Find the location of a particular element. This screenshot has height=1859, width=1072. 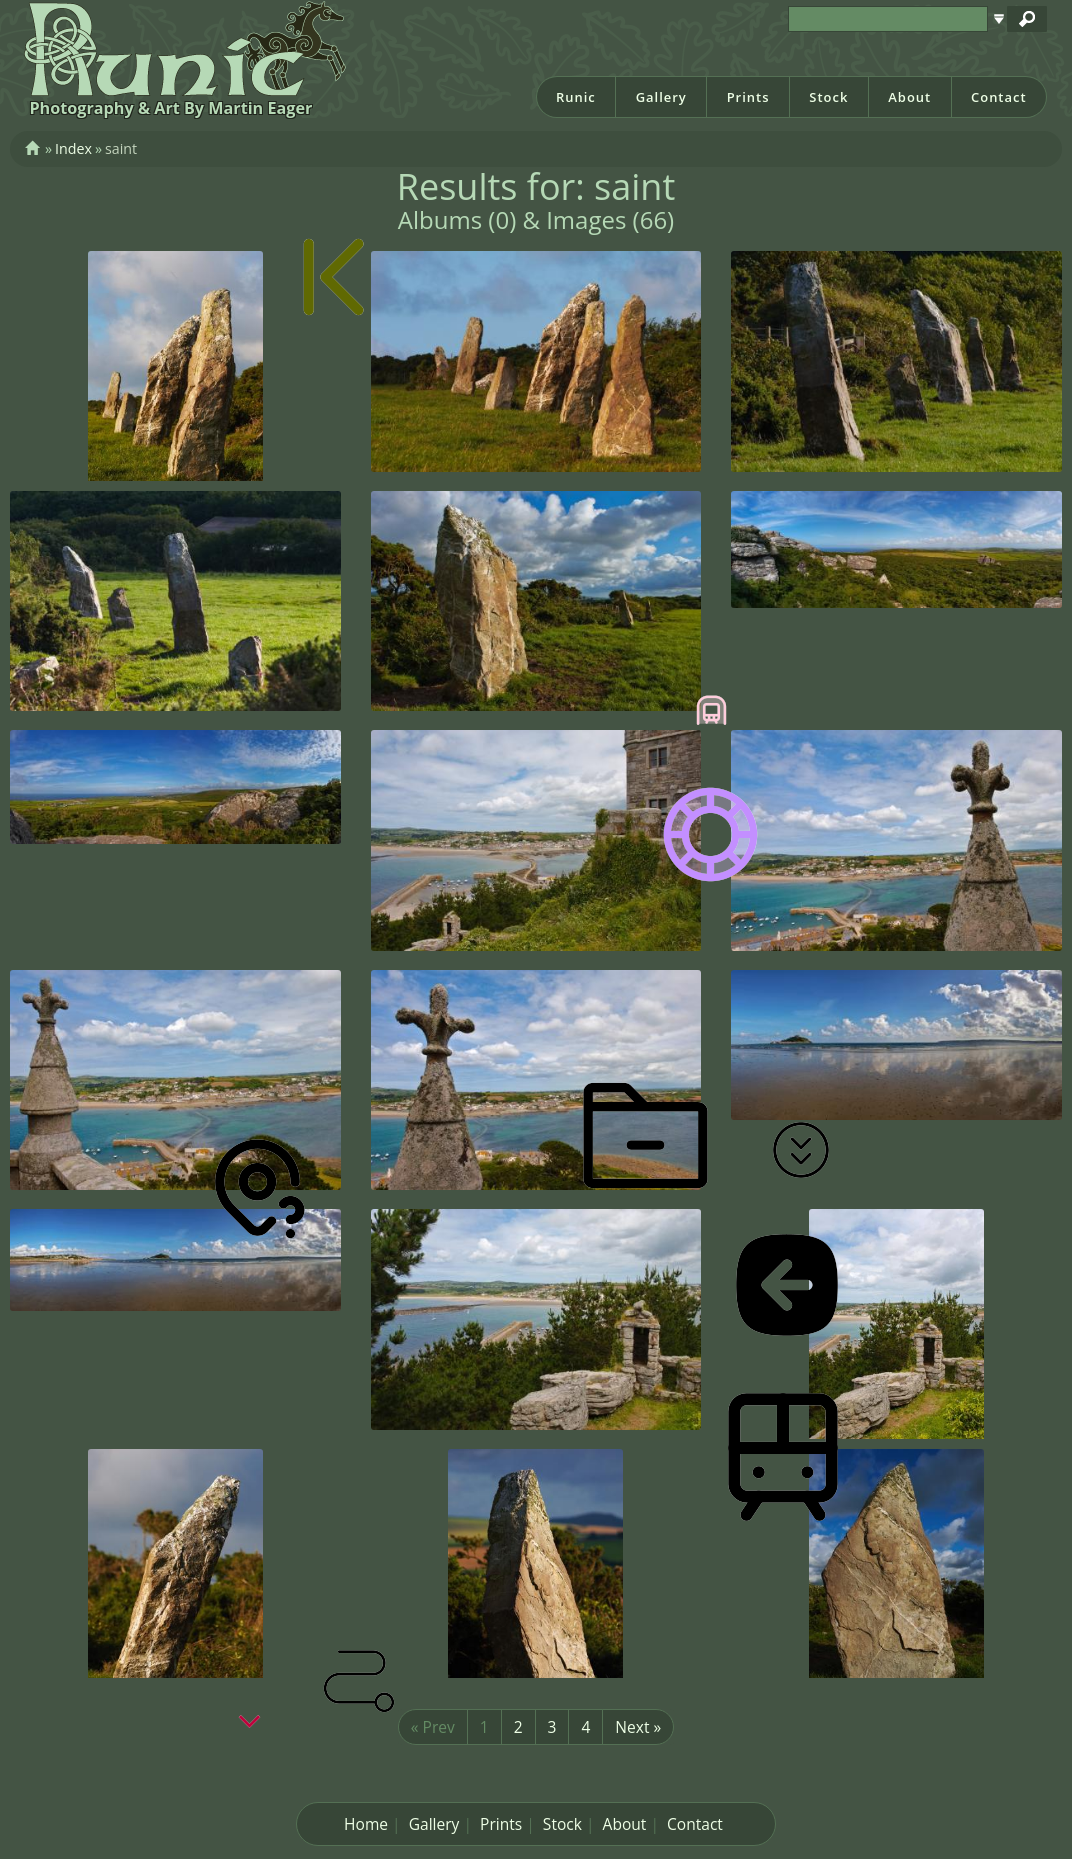

navigate to the beginning or first item is located at coordinates (332, 277).